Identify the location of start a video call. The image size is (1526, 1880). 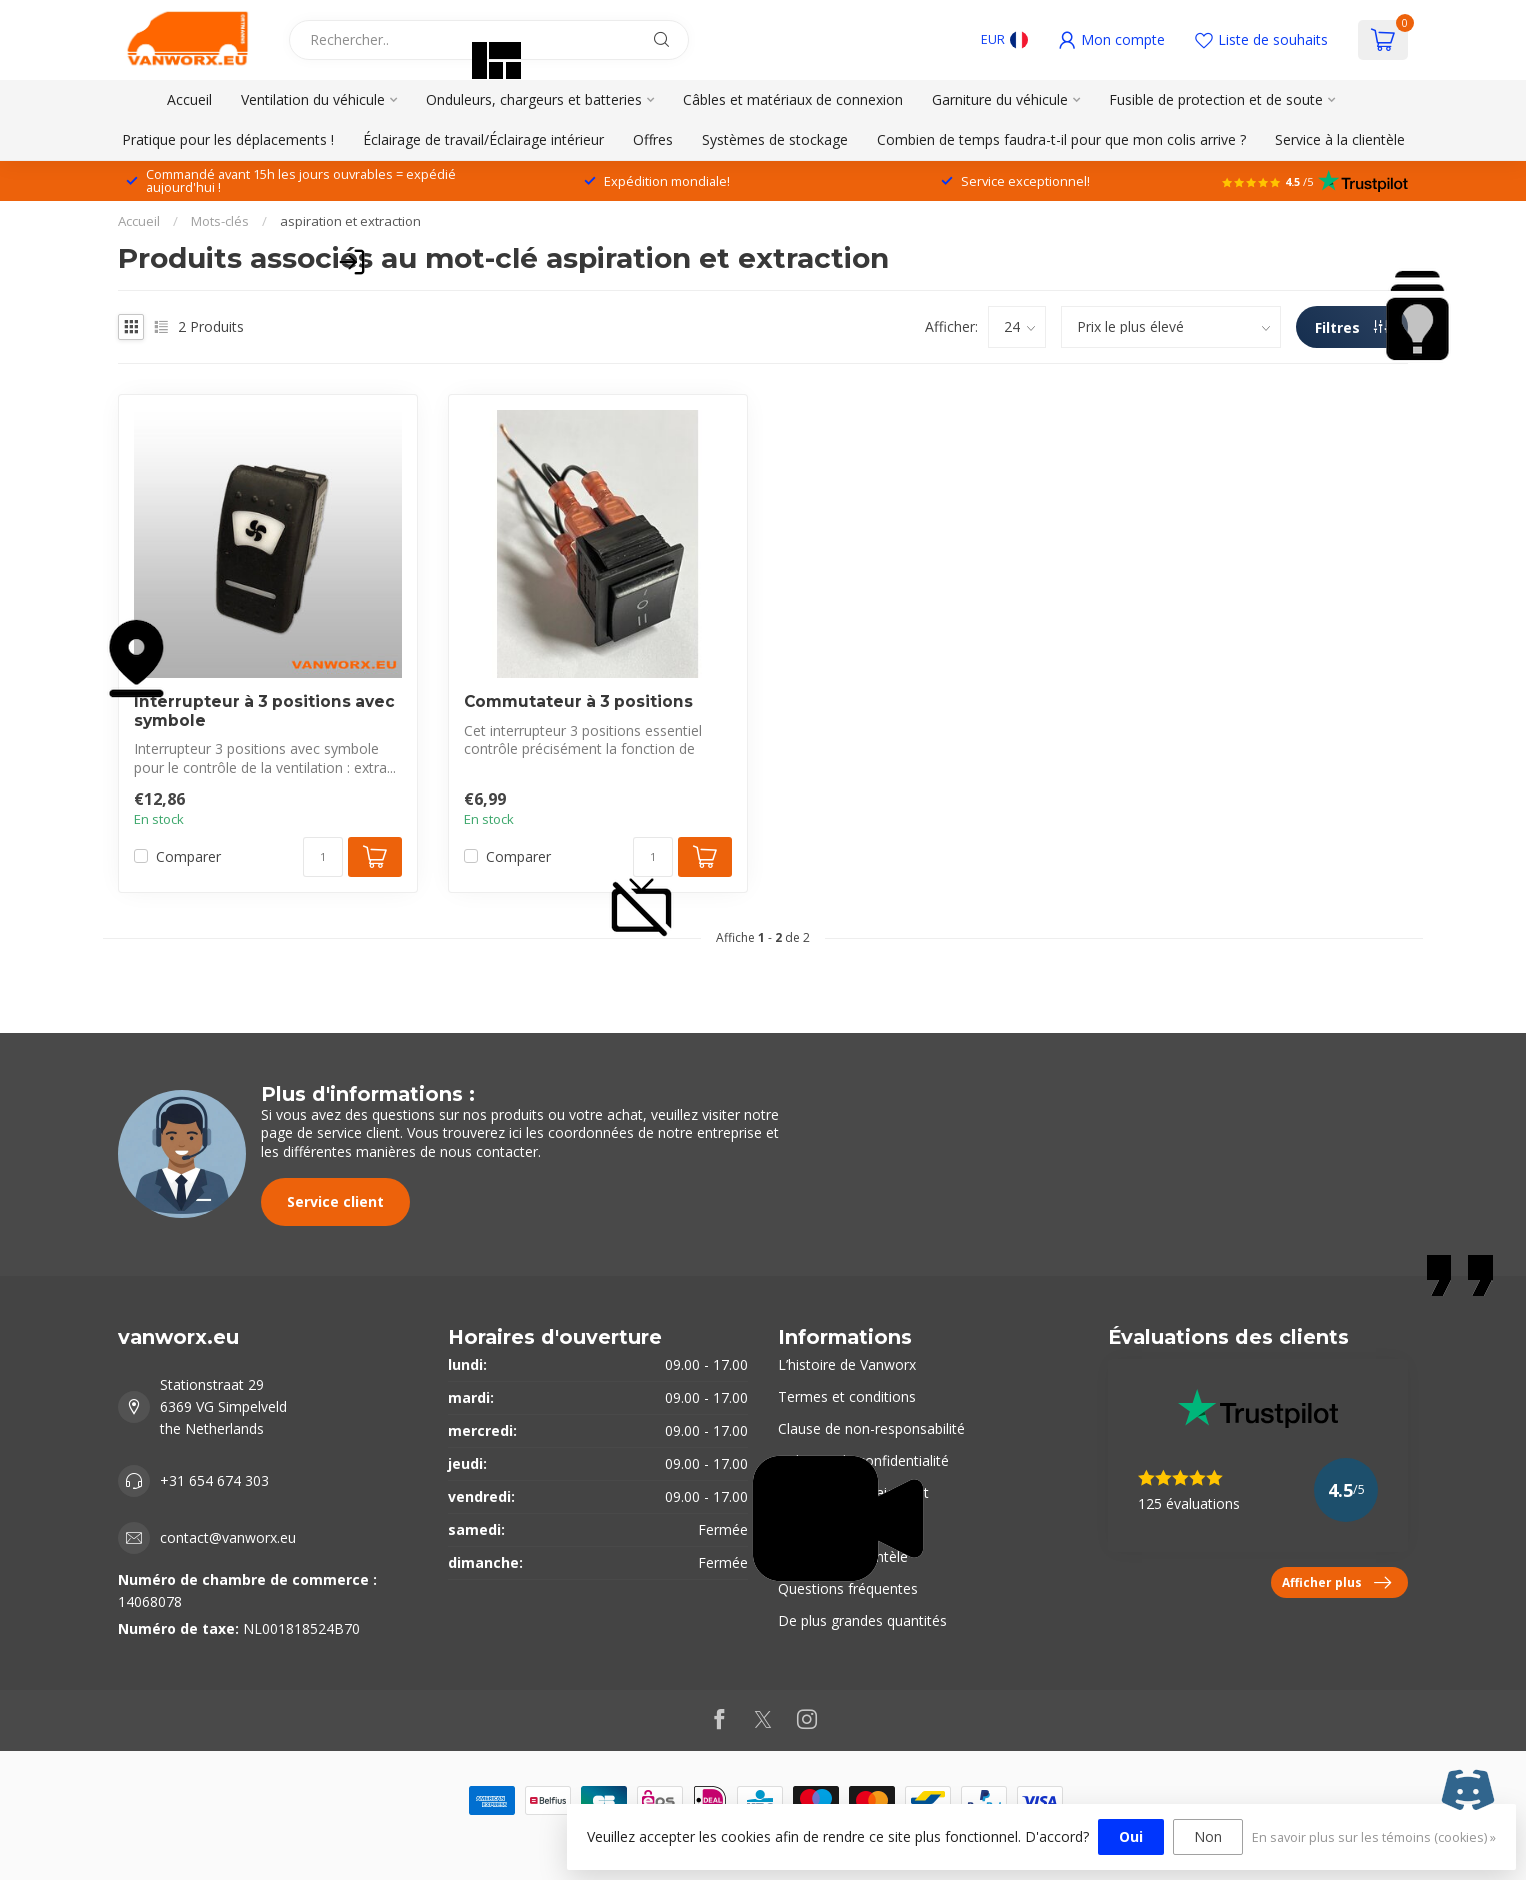
(842, 1518).